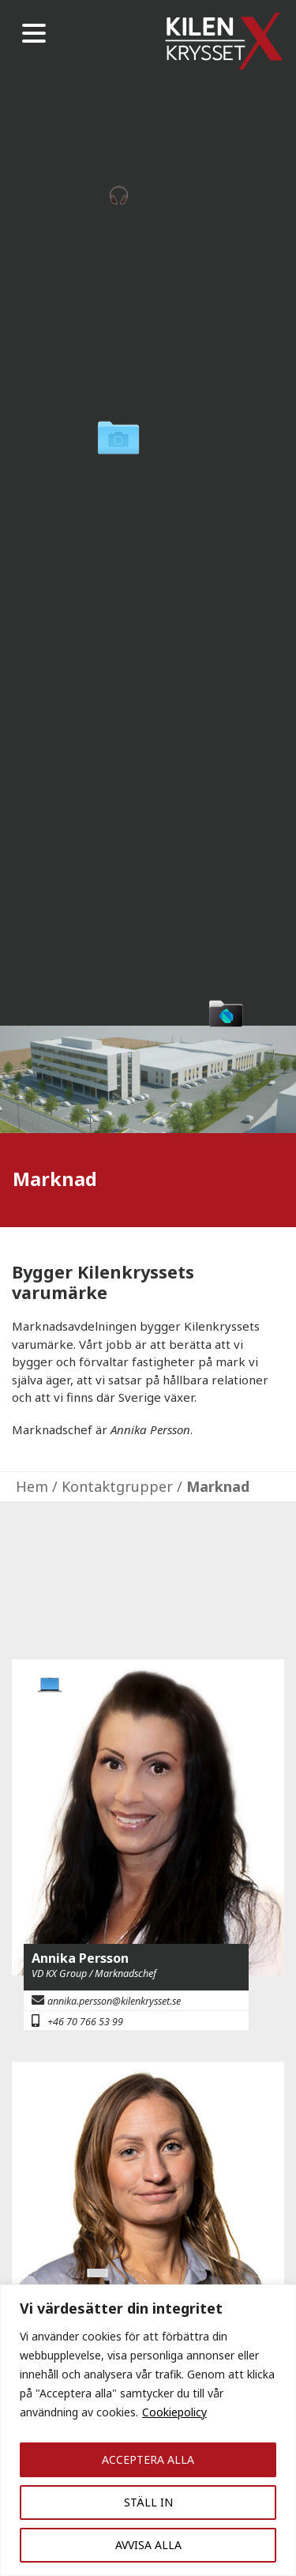  I want to click on represents this macbook pro device in system settings, so click(50, 1683).